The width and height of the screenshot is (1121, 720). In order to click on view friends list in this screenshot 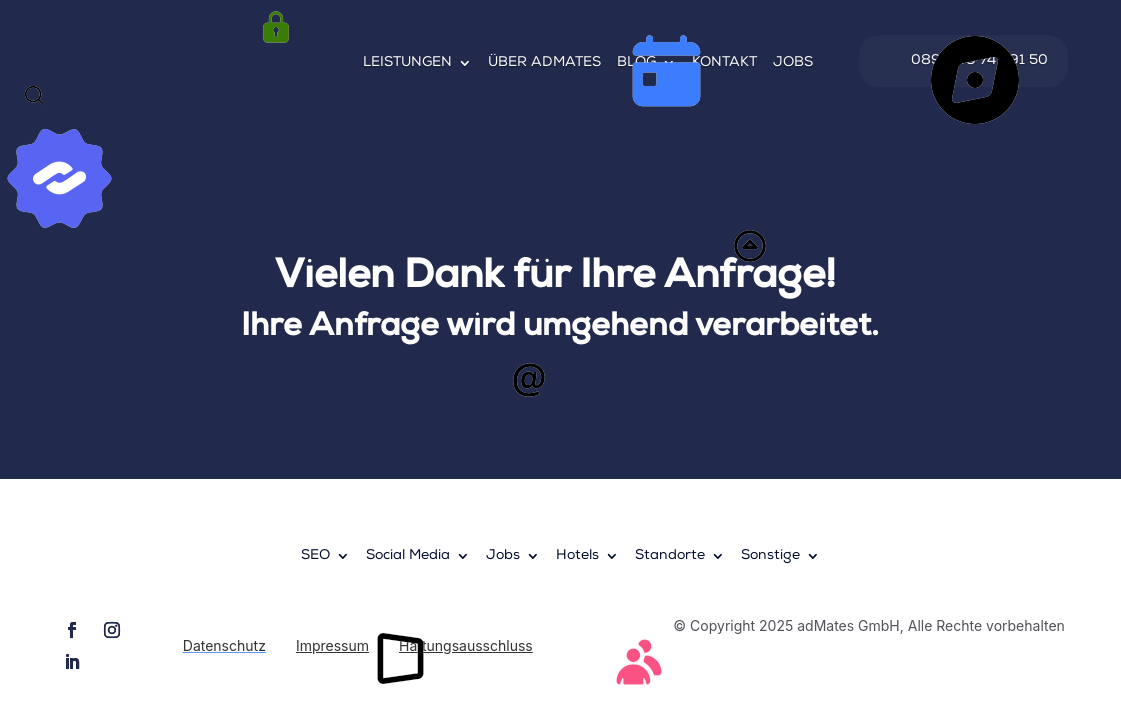, I will do `click(639, 662)`.